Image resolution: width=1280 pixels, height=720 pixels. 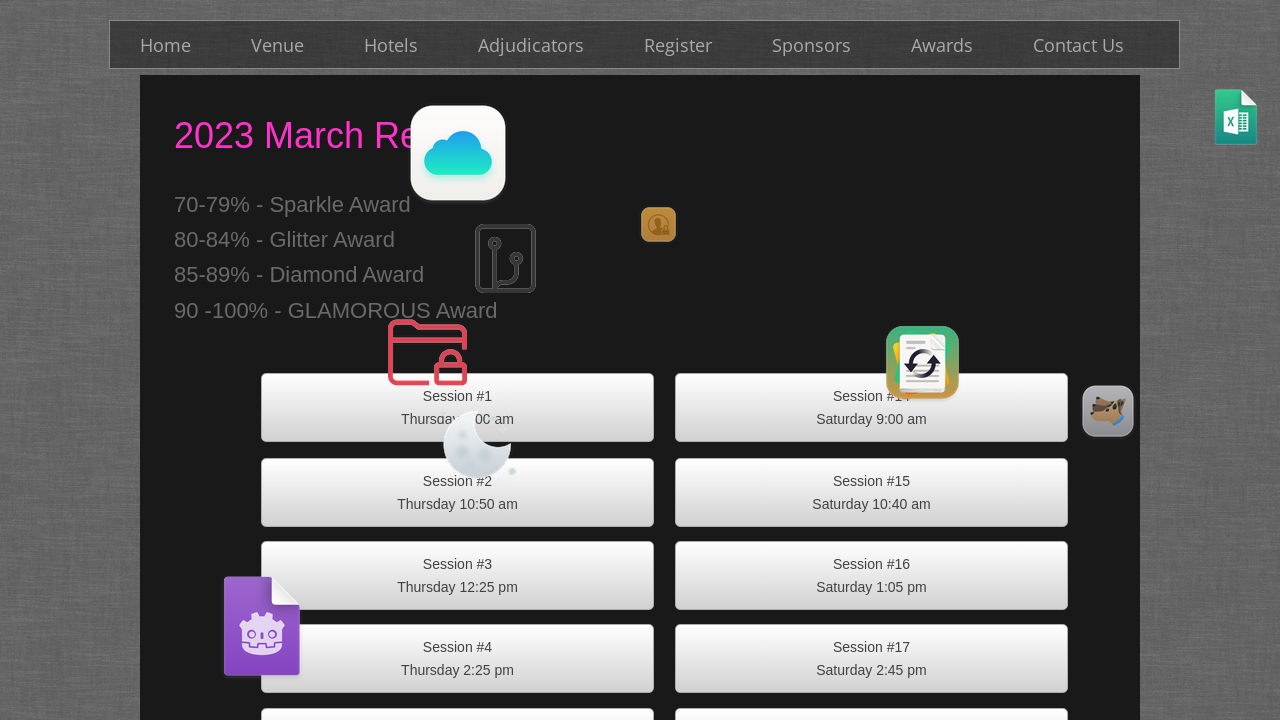 I want to click on indicates clear night weather conditions, so click(x=478, y=444).